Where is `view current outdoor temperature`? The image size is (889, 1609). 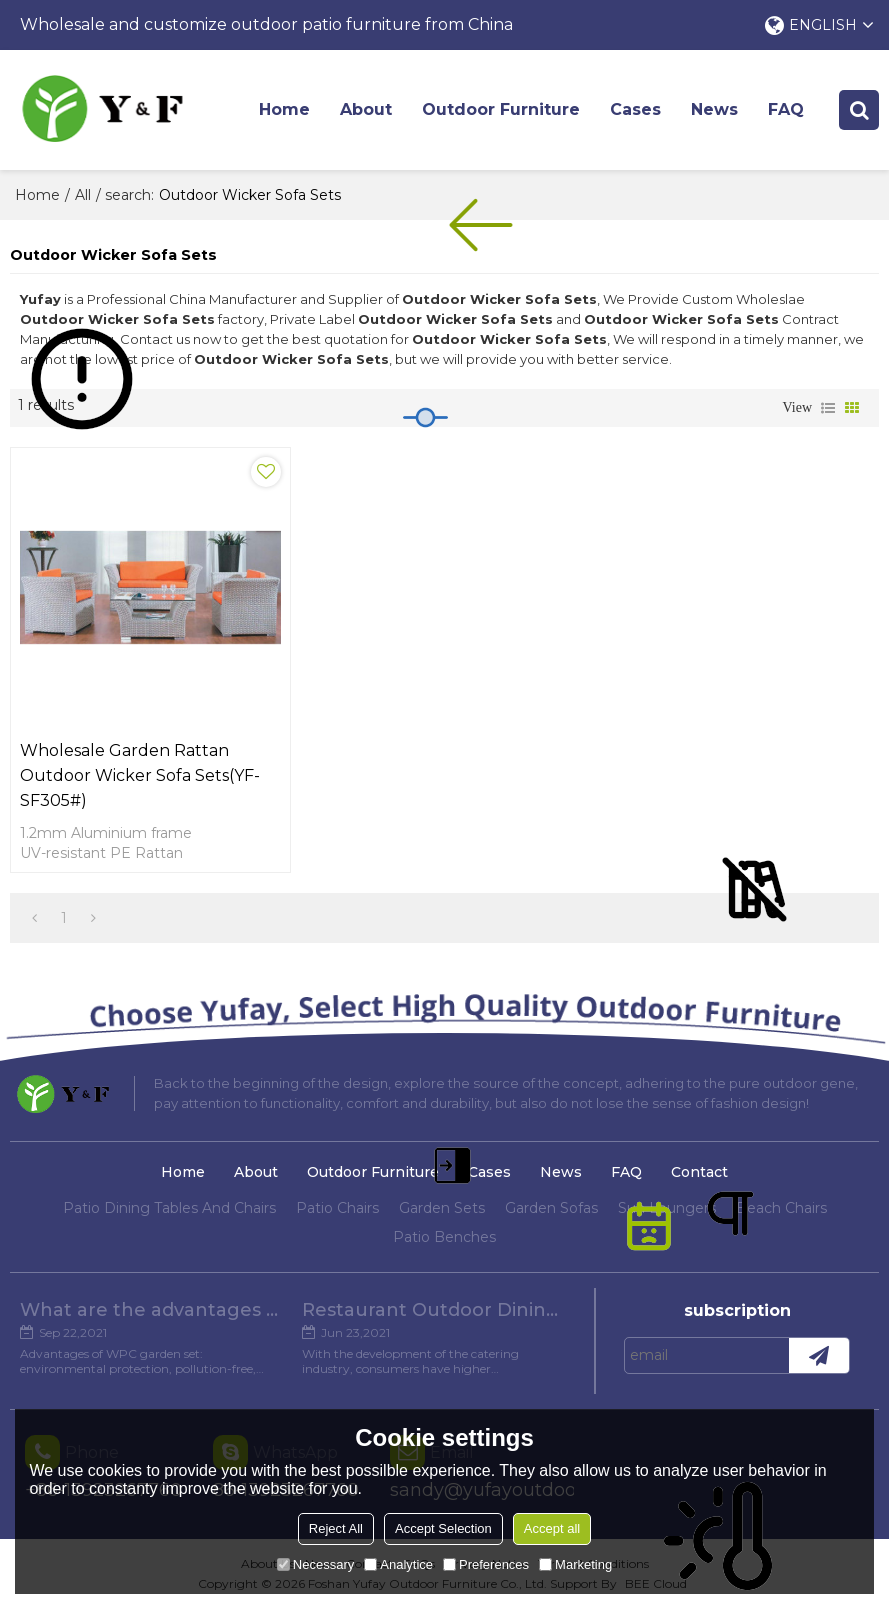
view current outdoor temperature is located at coordinates (718, 1536).